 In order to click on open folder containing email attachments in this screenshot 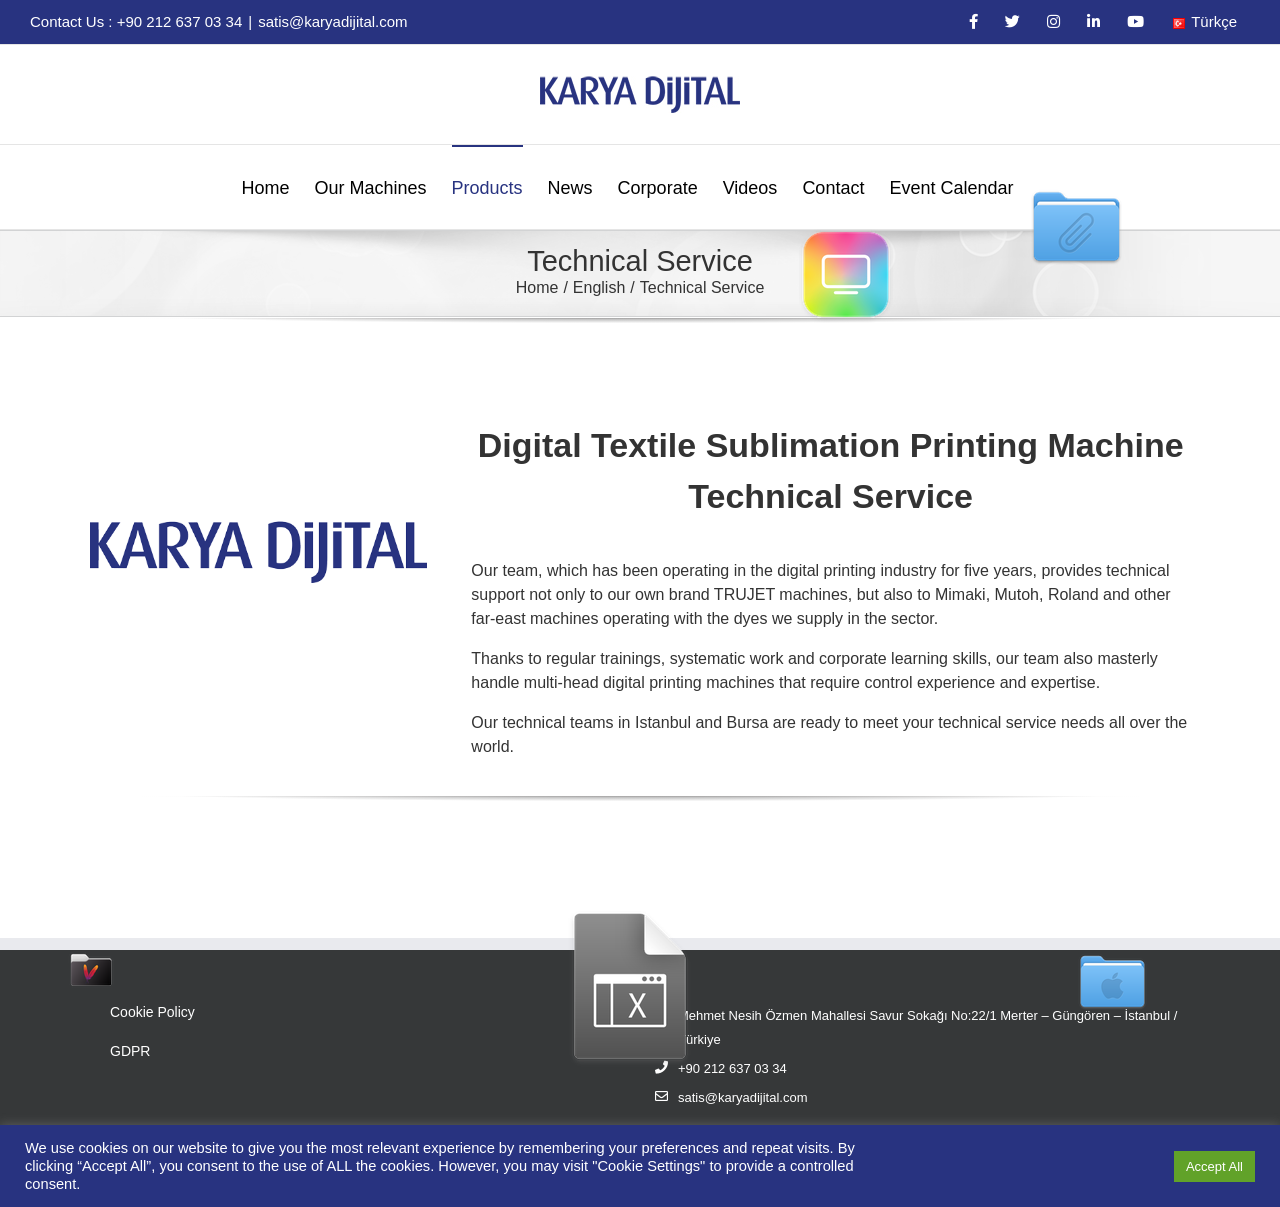, I will do `click(1076, 226)`.